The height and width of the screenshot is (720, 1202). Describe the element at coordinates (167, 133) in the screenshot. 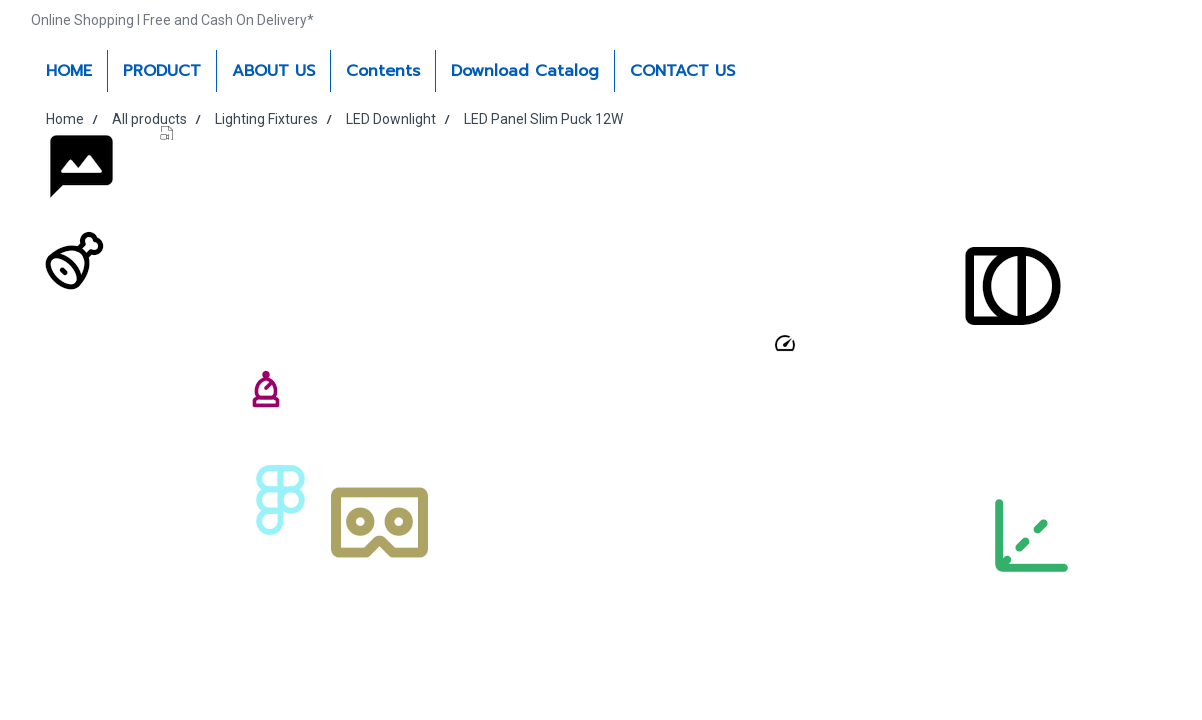

I see `access a video file` at that location.